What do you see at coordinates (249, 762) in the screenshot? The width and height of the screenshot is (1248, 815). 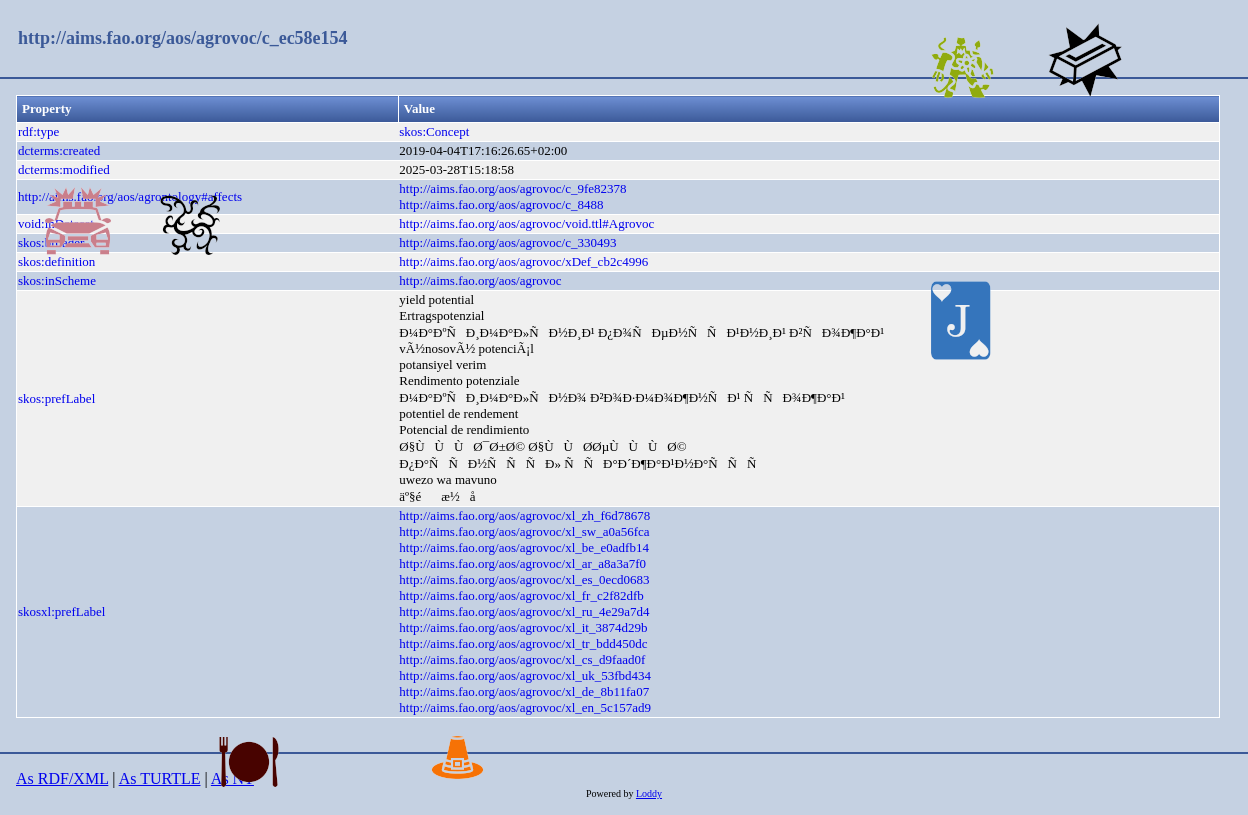 I see `view meal or dining options` at bounding box center [249, 762].